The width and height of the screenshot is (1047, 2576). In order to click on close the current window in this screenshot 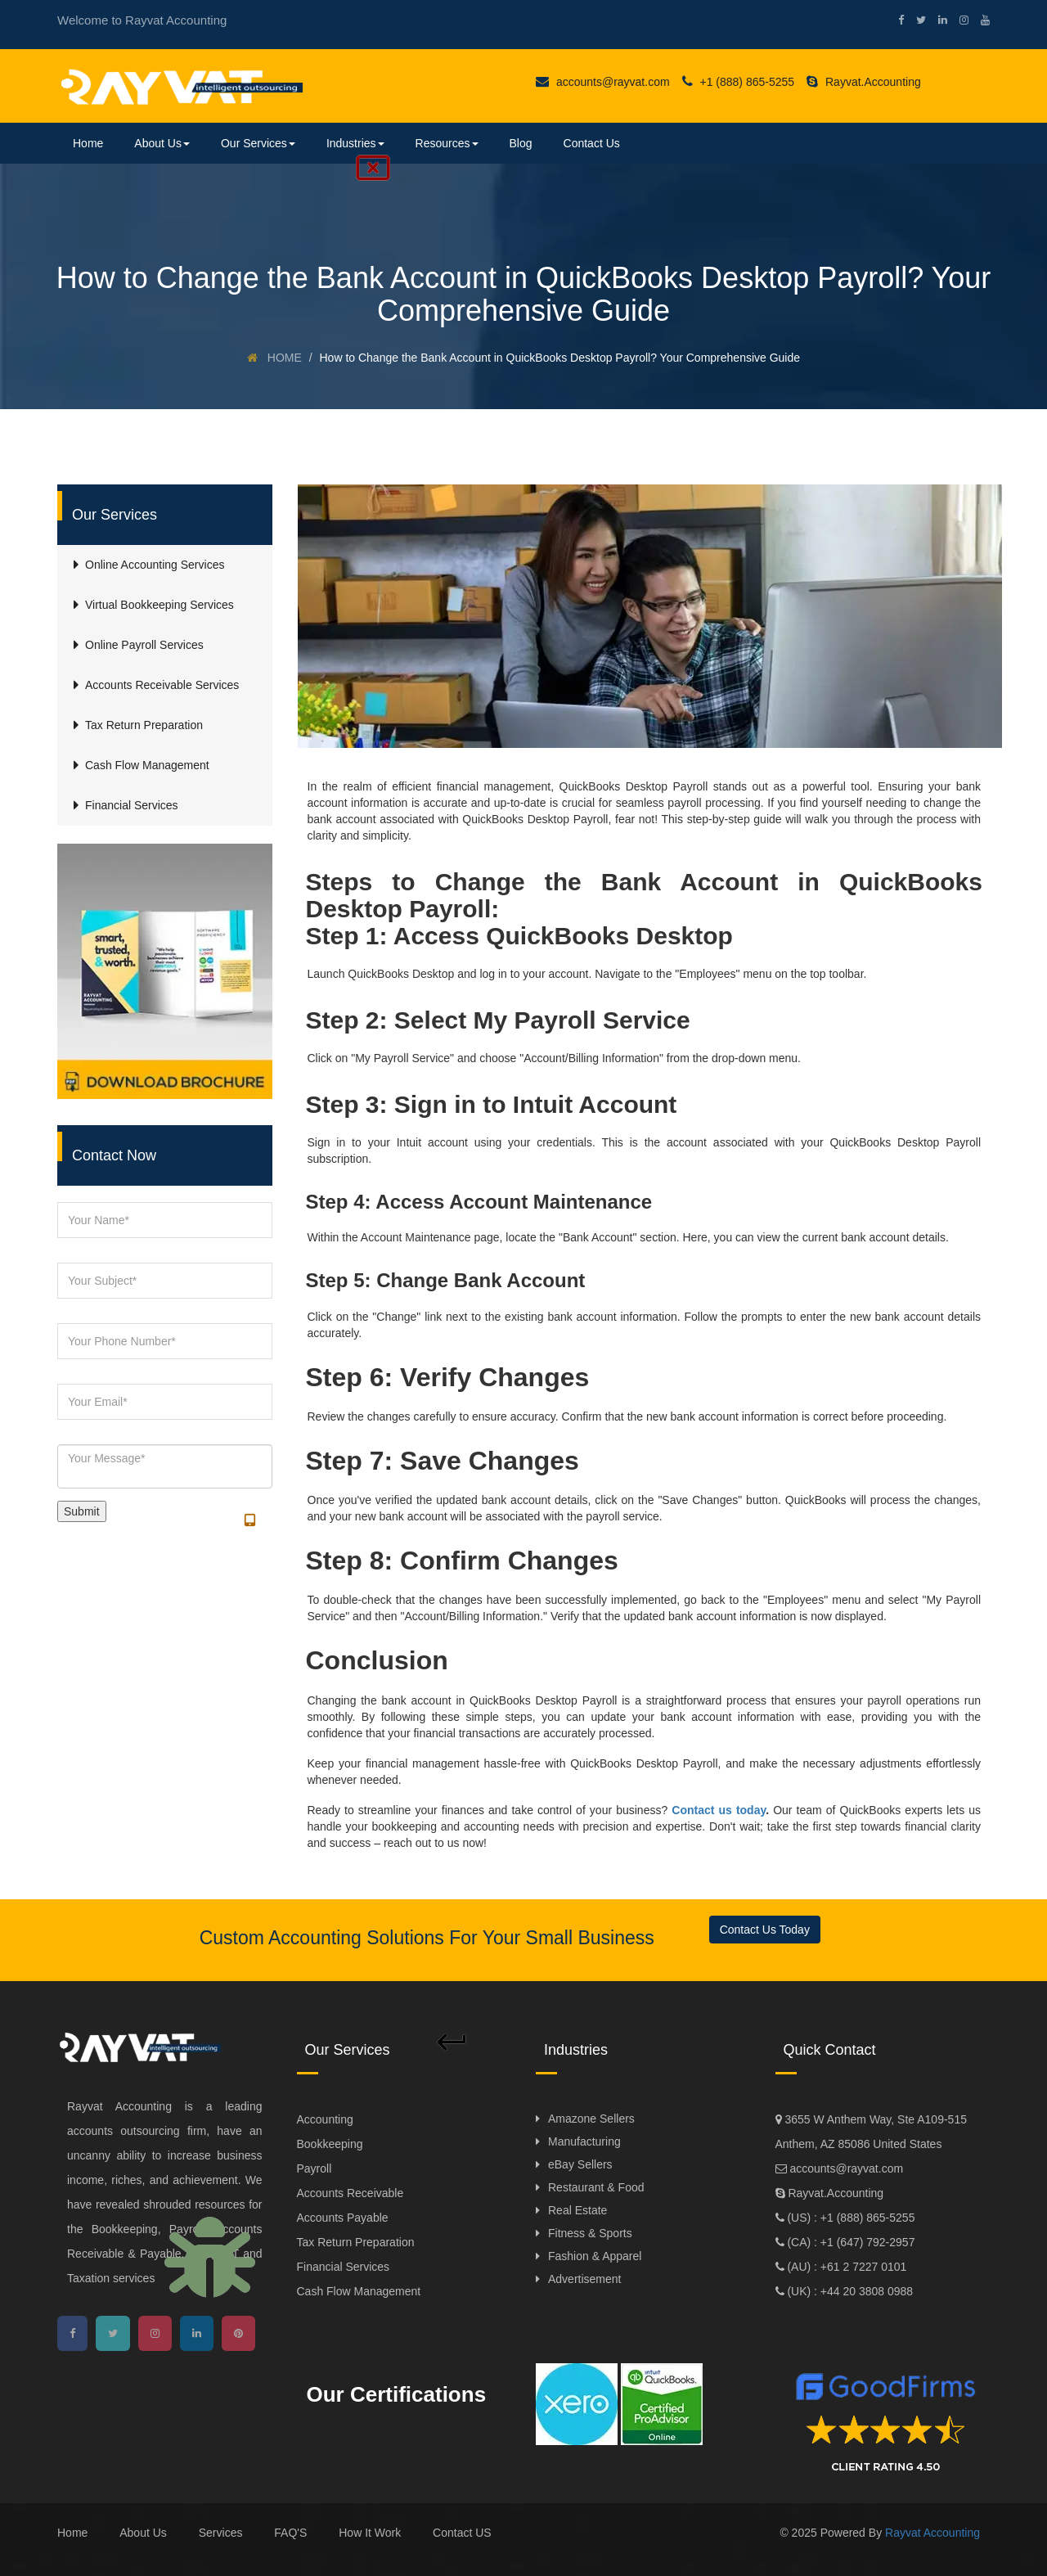, I will do `click(373, 168)`.